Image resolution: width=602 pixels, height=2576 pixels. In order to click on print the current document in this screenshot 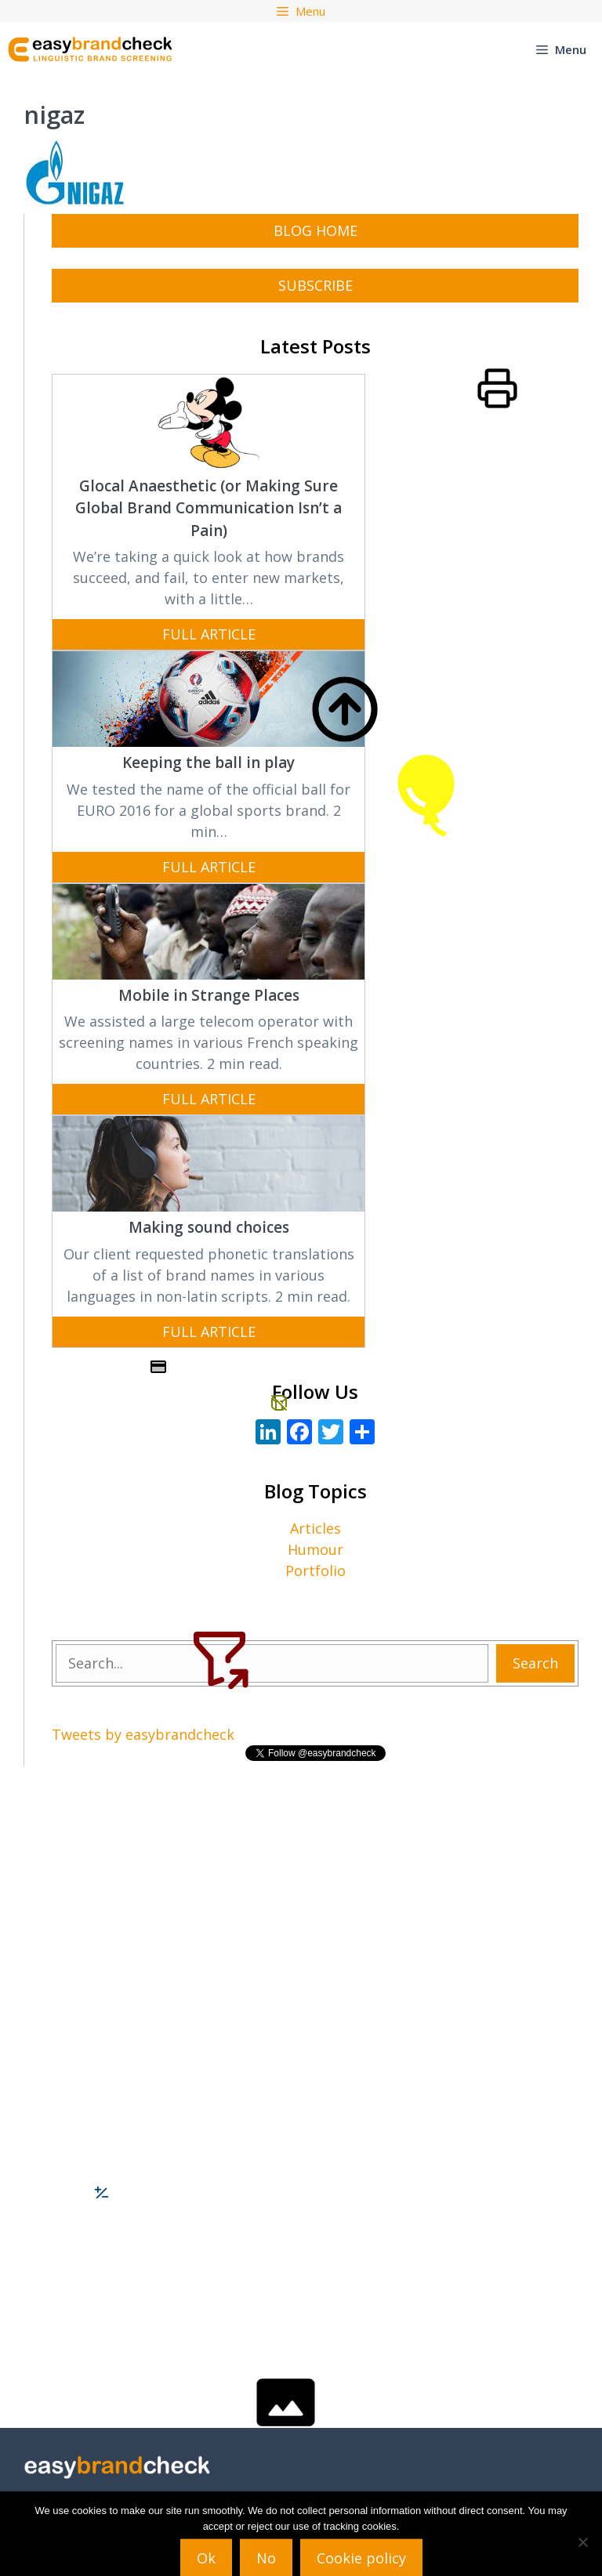, I will do `click(497, 388)`.